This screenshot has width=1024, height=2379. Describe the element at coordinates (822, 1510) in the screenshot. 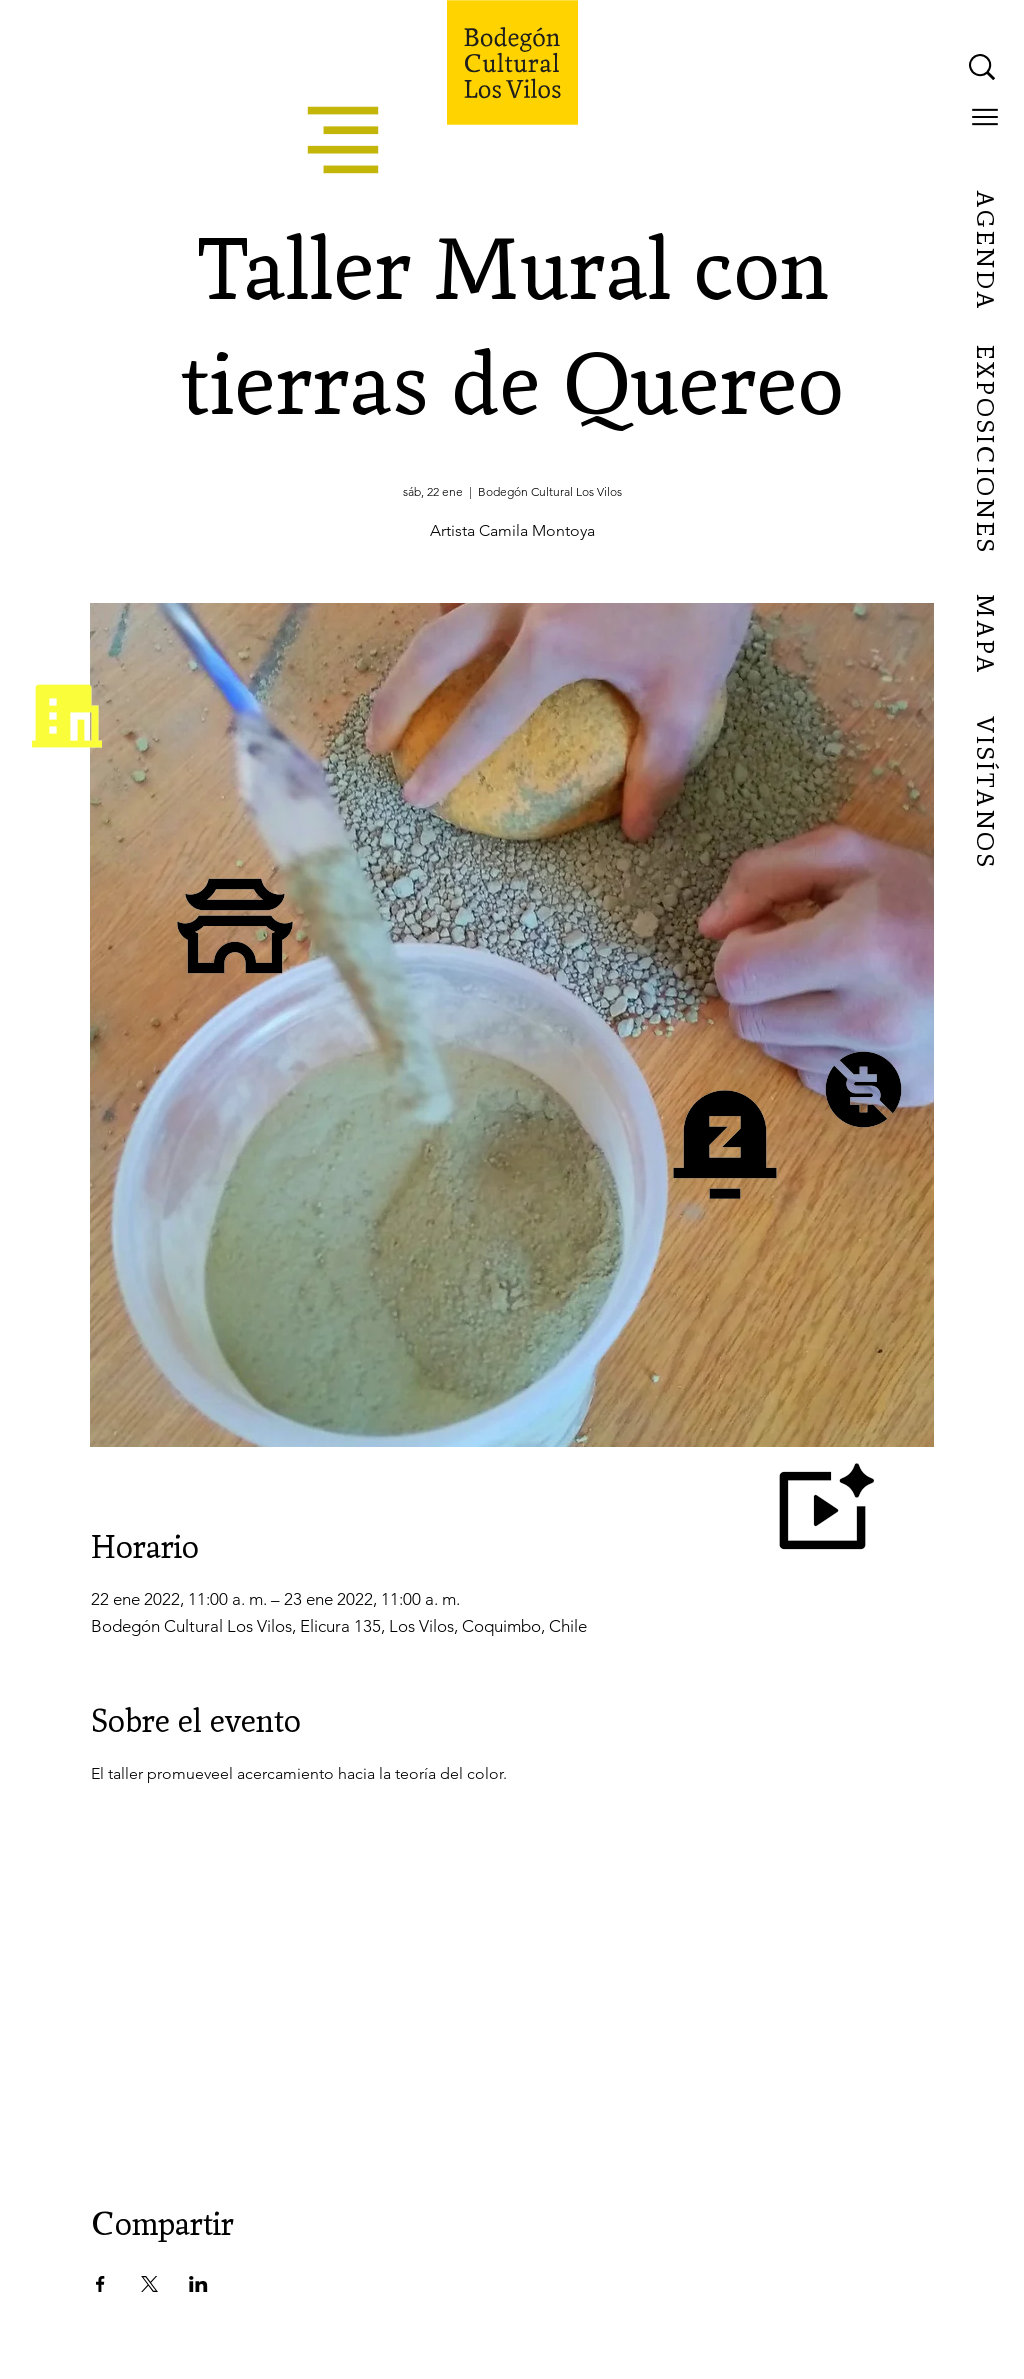

I see `access AI-powered video generation tools` at that location.